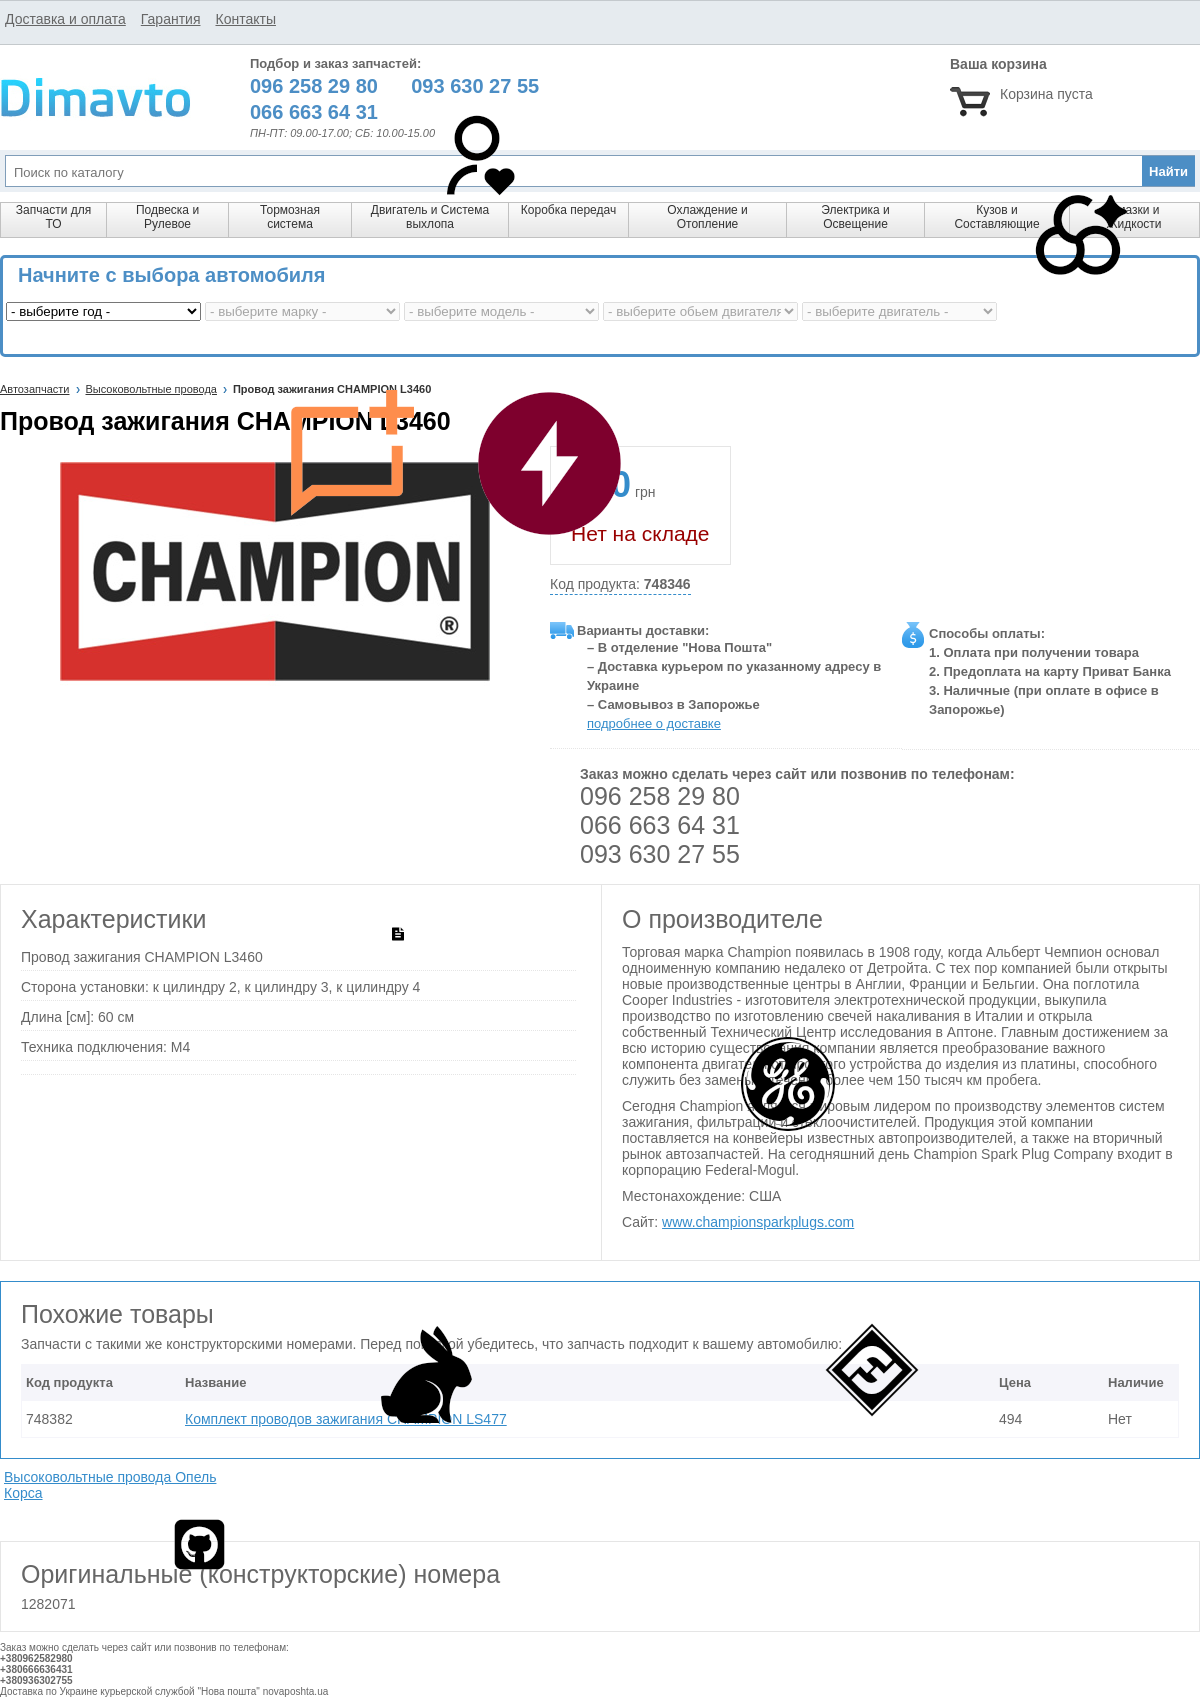 The image size is (1200, 1697). Describe the element at coordinates (347, 457) in the screenshot. I see `start a new chat conversation` at that location.